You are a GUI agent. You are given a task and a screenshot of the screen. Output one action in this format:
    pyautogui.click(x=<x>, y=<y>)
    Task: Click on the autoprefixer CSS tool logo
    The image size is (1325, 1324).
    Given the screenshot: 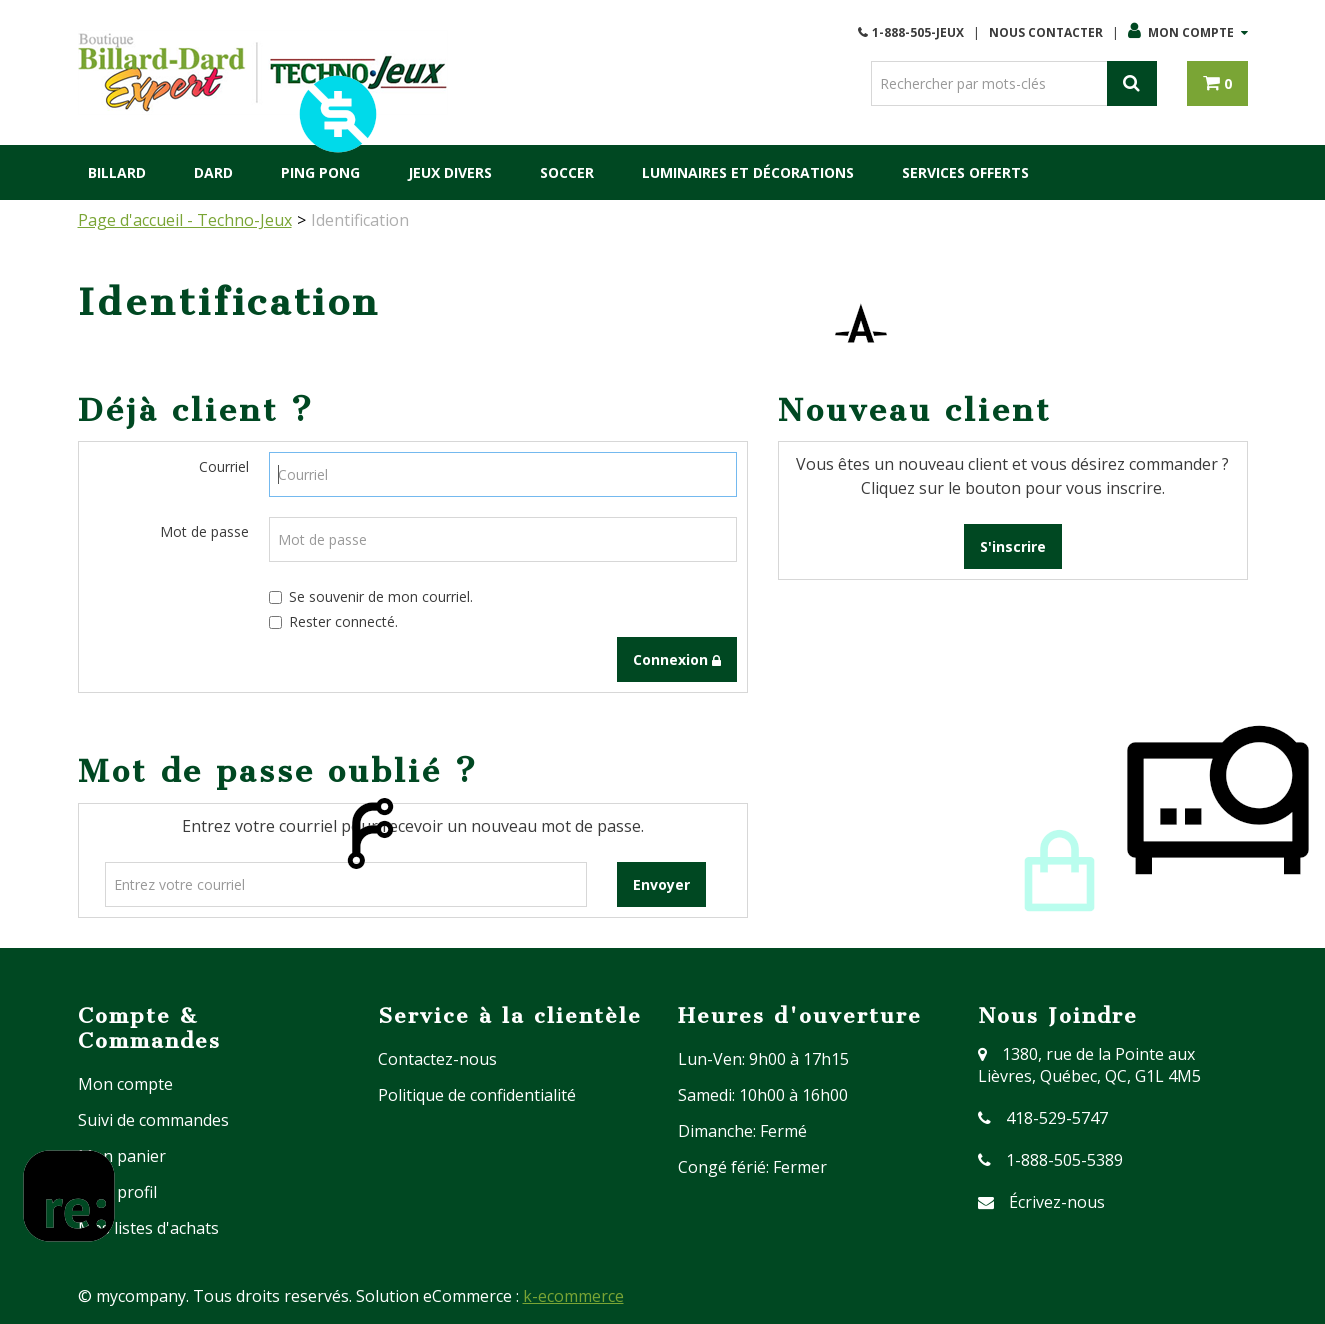 What is the action you would take?
    pyautogui.click(x=861, y=323)
    